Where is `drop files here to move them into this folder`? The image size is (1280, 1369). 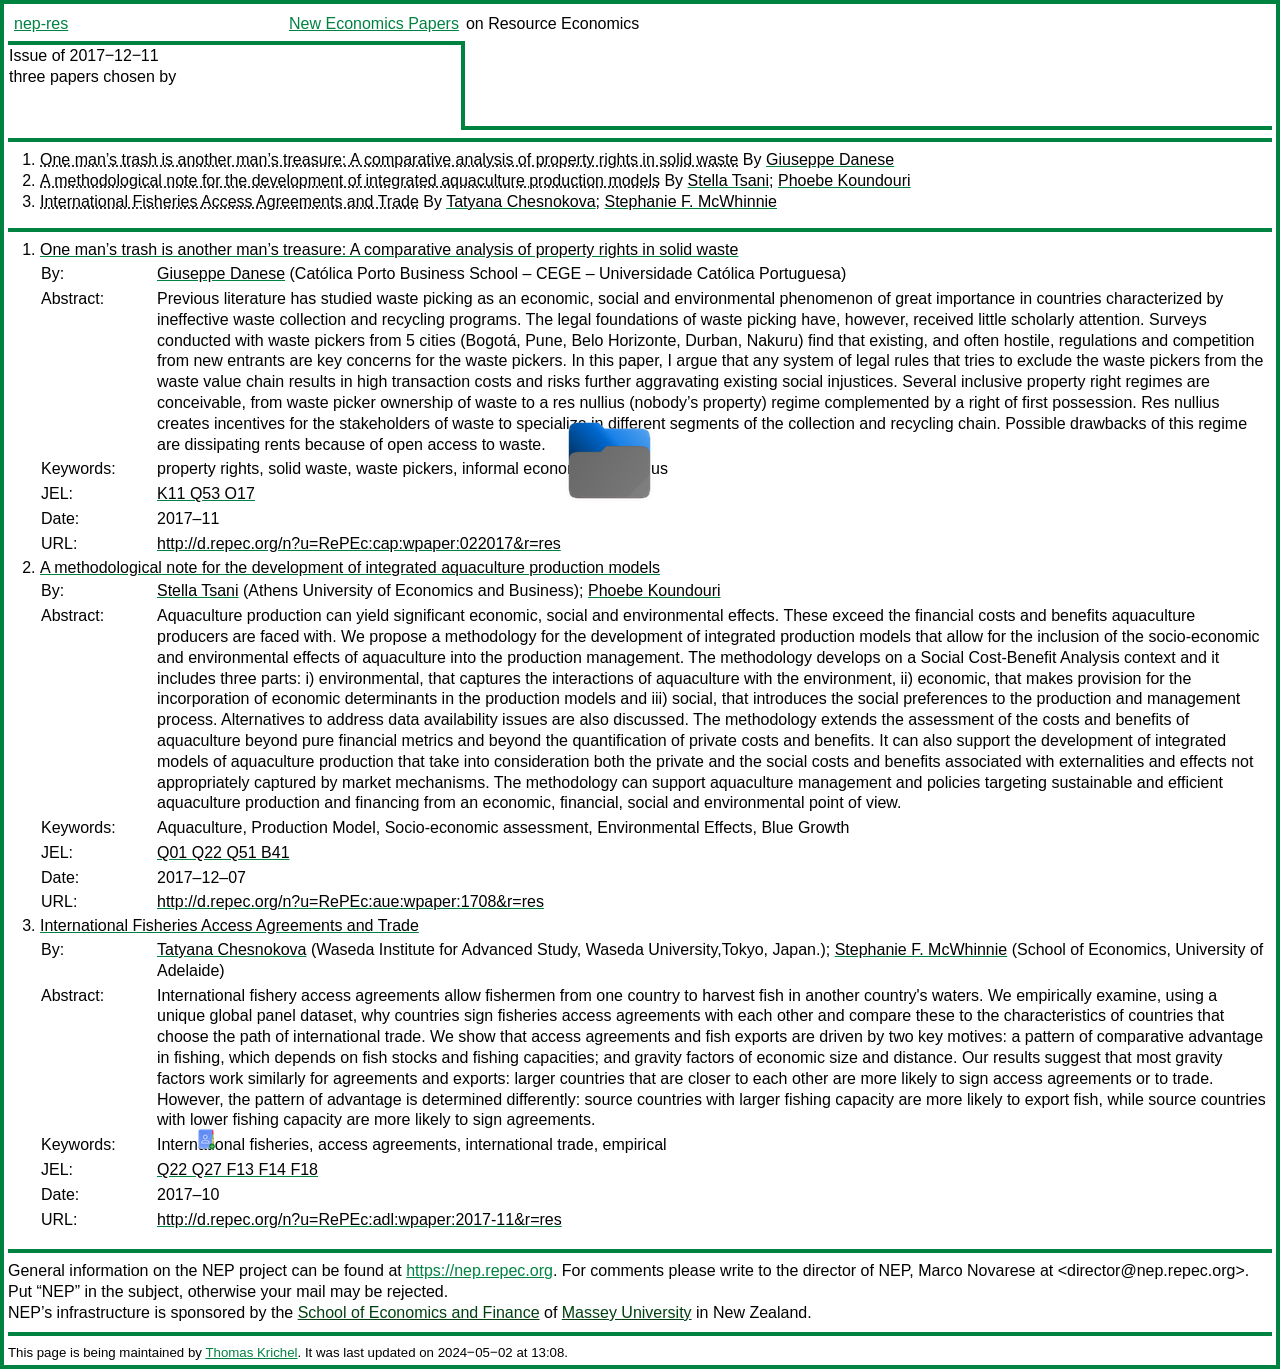 drop files here to move them into this folder is located at coordinates (609, 460).